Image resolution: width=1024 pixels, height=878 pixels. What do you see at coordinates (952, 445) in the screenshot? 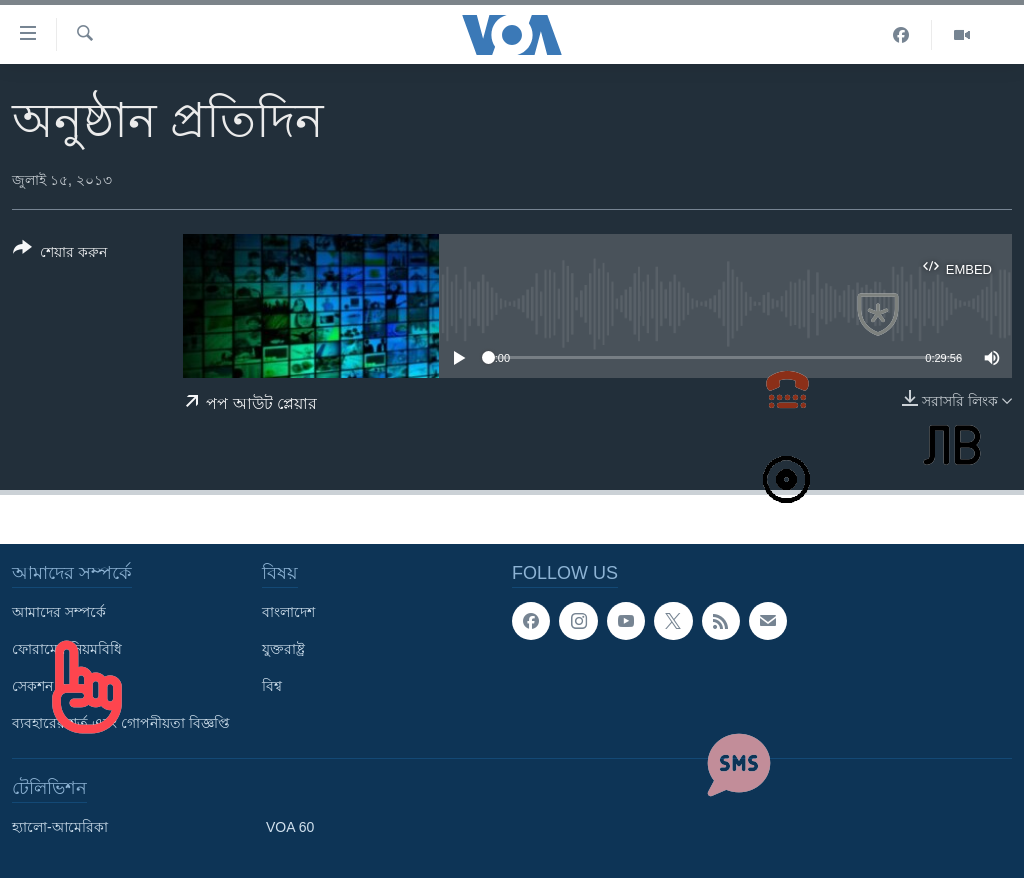
I see `indicates Kyrgyzstani som currency` at bounding box center [952, 445].